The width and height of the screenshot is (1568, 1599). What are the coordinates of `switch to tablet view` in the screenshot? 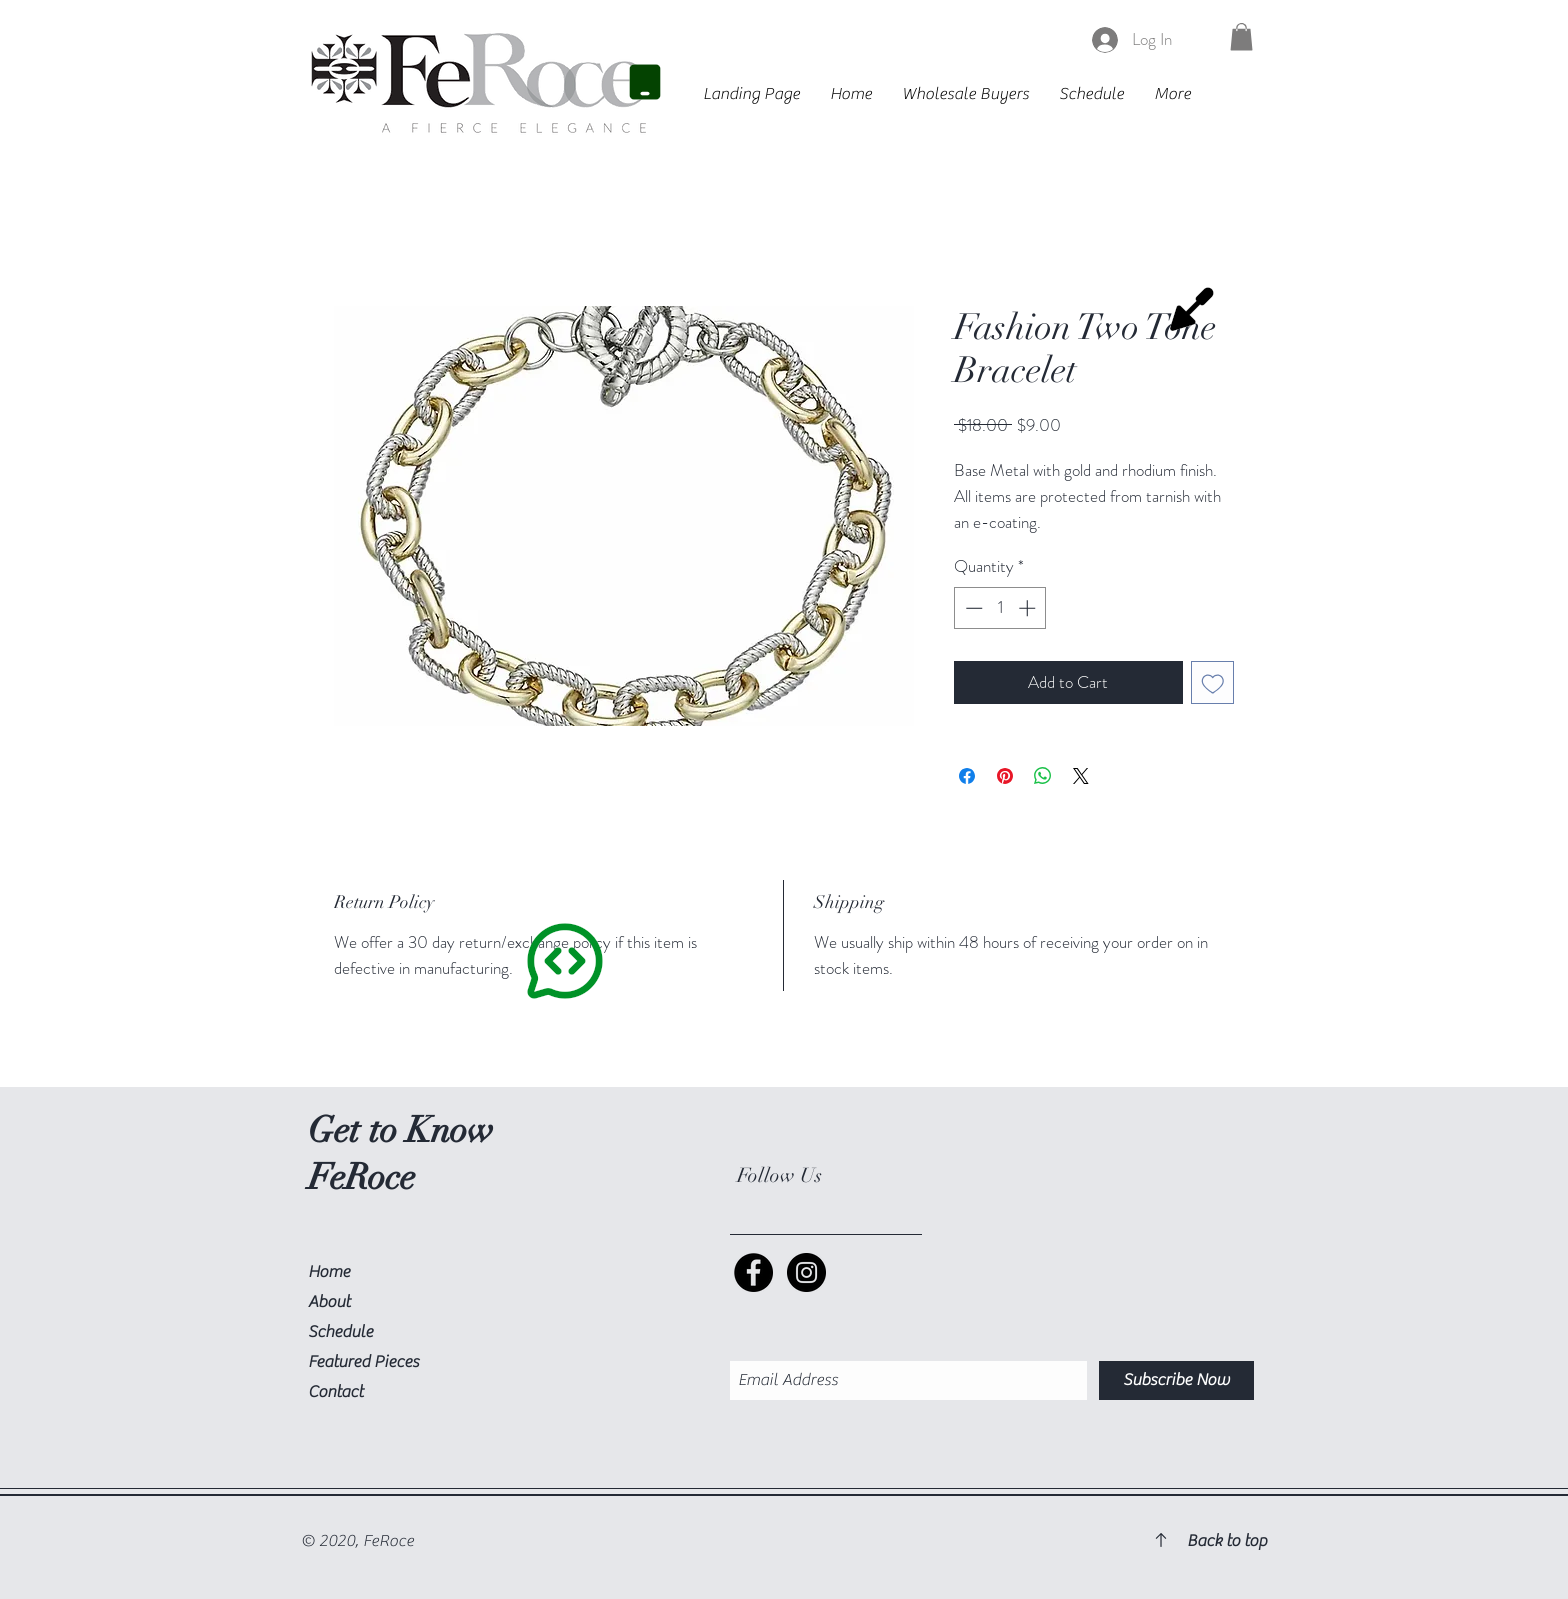 It's located at (645, 82).